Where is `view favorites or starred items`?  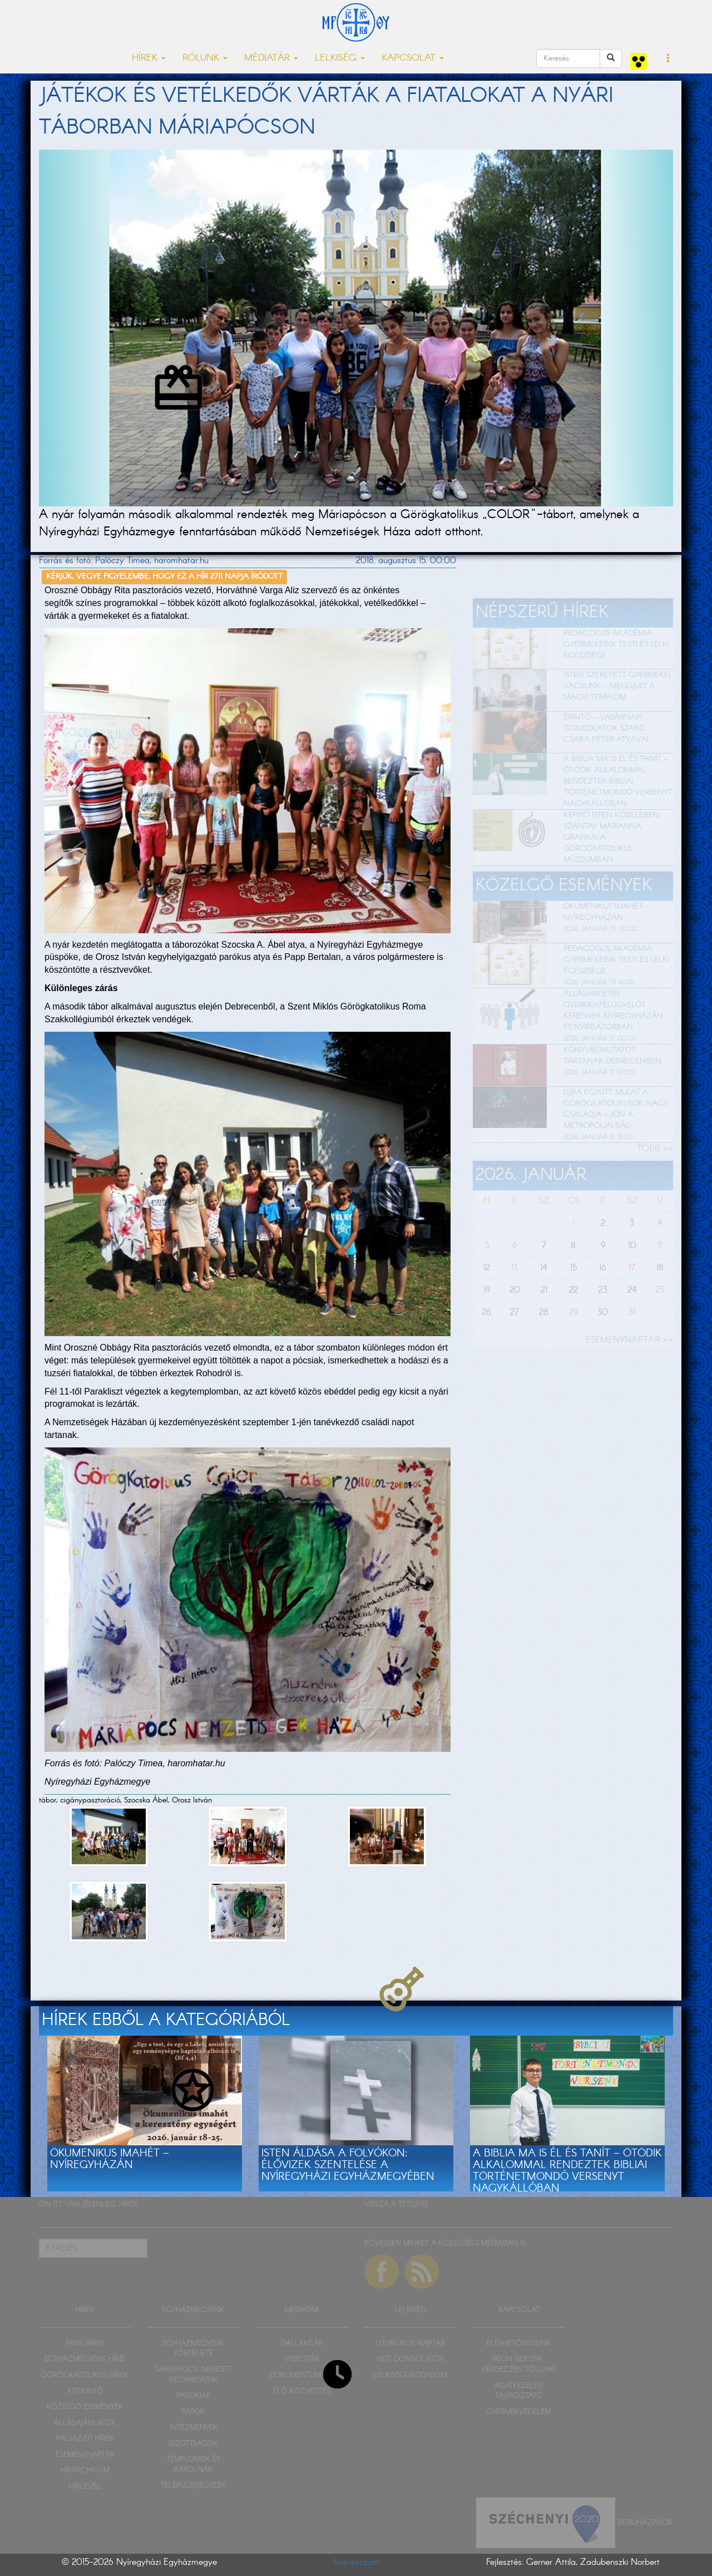
view favorites or starred items is located at coordinates (192, 2090).